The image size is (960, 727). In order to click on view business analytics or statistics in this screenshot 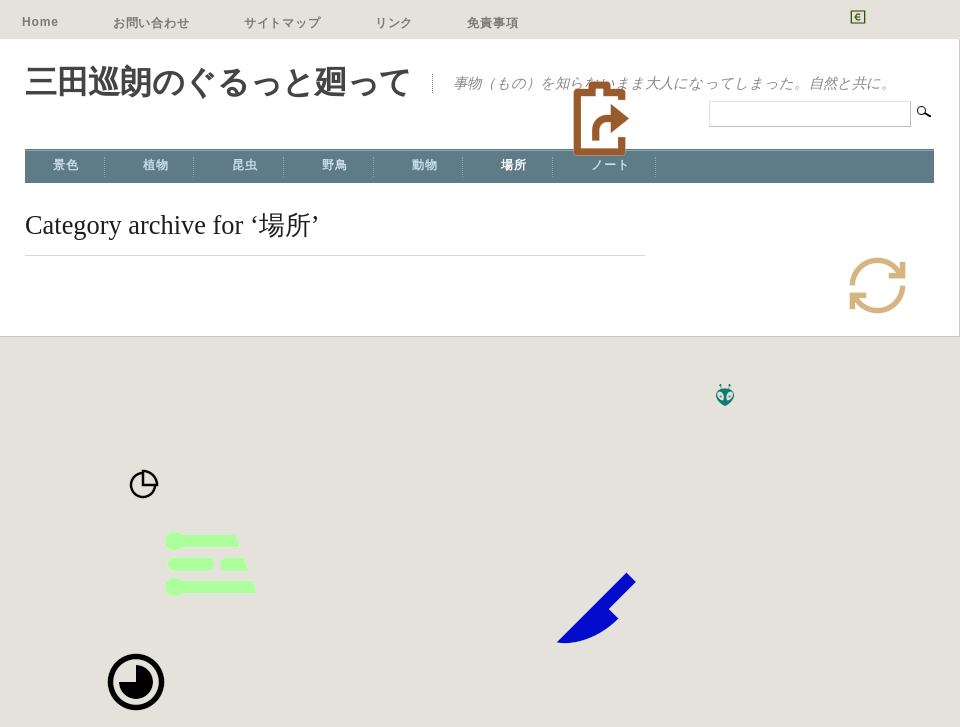, I will do `click(143, 485)`.